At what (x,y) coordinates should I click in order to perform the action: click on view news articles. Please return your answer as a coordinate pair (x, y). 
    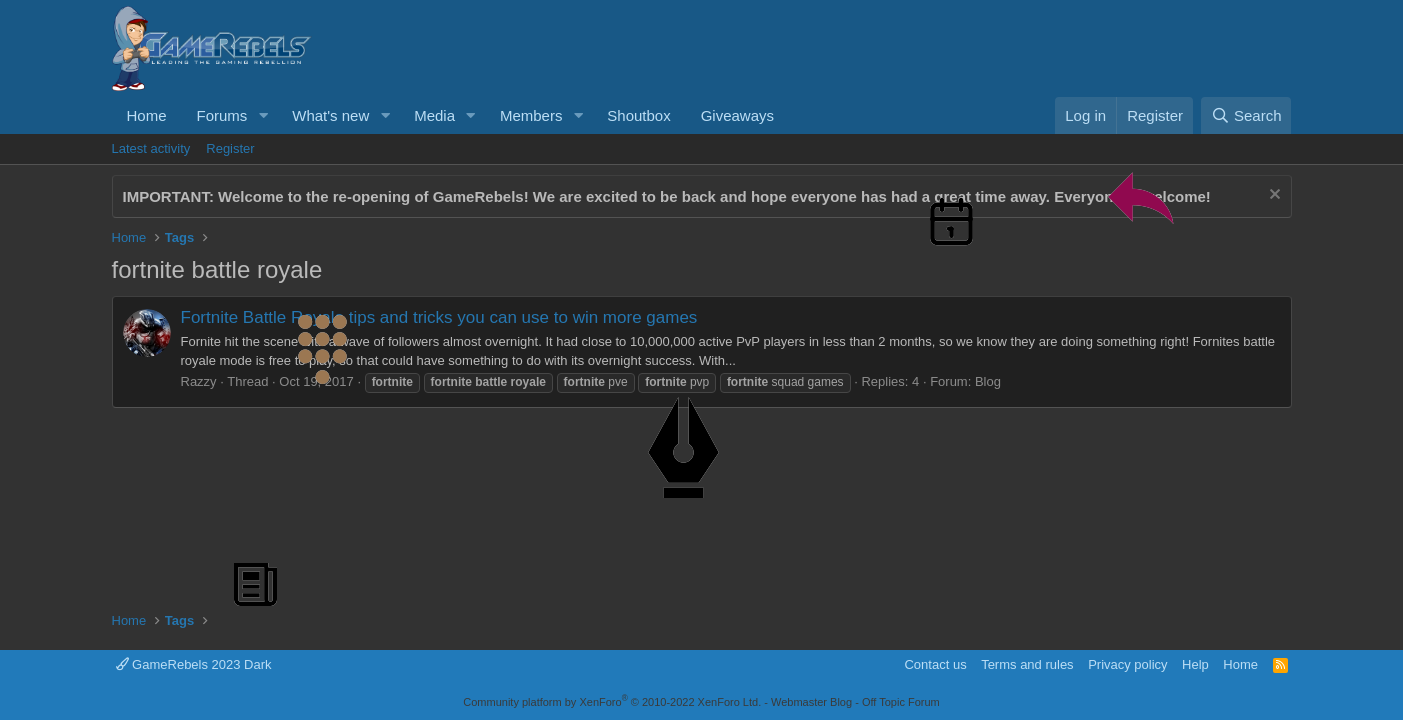
    Looking at the image, I should click on (255, 584).